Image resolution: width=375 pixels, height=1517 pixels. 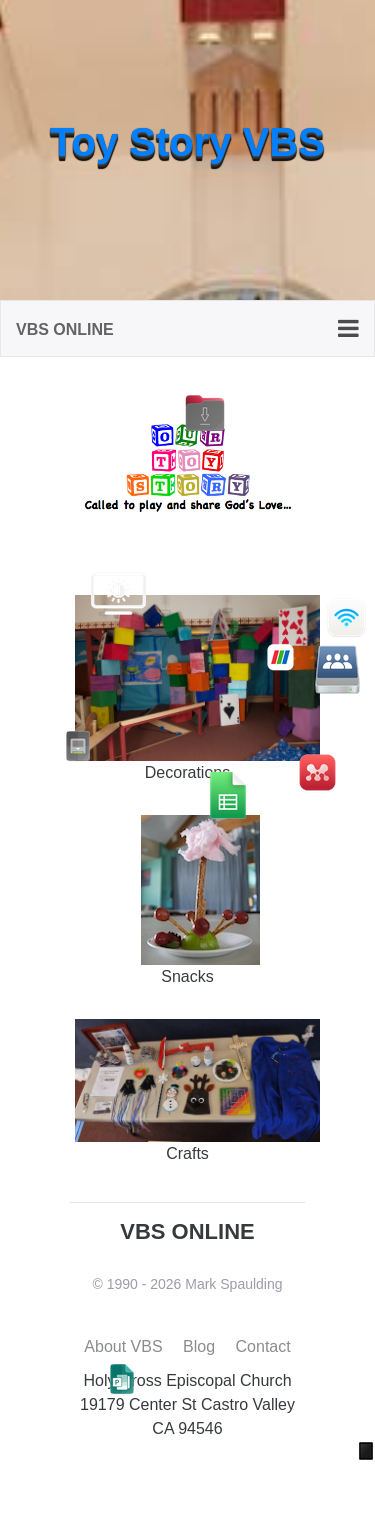 What do you see at coordinates (317, 772) in the screenshot?
I see `open mendeley desktop reference manager` at bounding box center [317, 772].